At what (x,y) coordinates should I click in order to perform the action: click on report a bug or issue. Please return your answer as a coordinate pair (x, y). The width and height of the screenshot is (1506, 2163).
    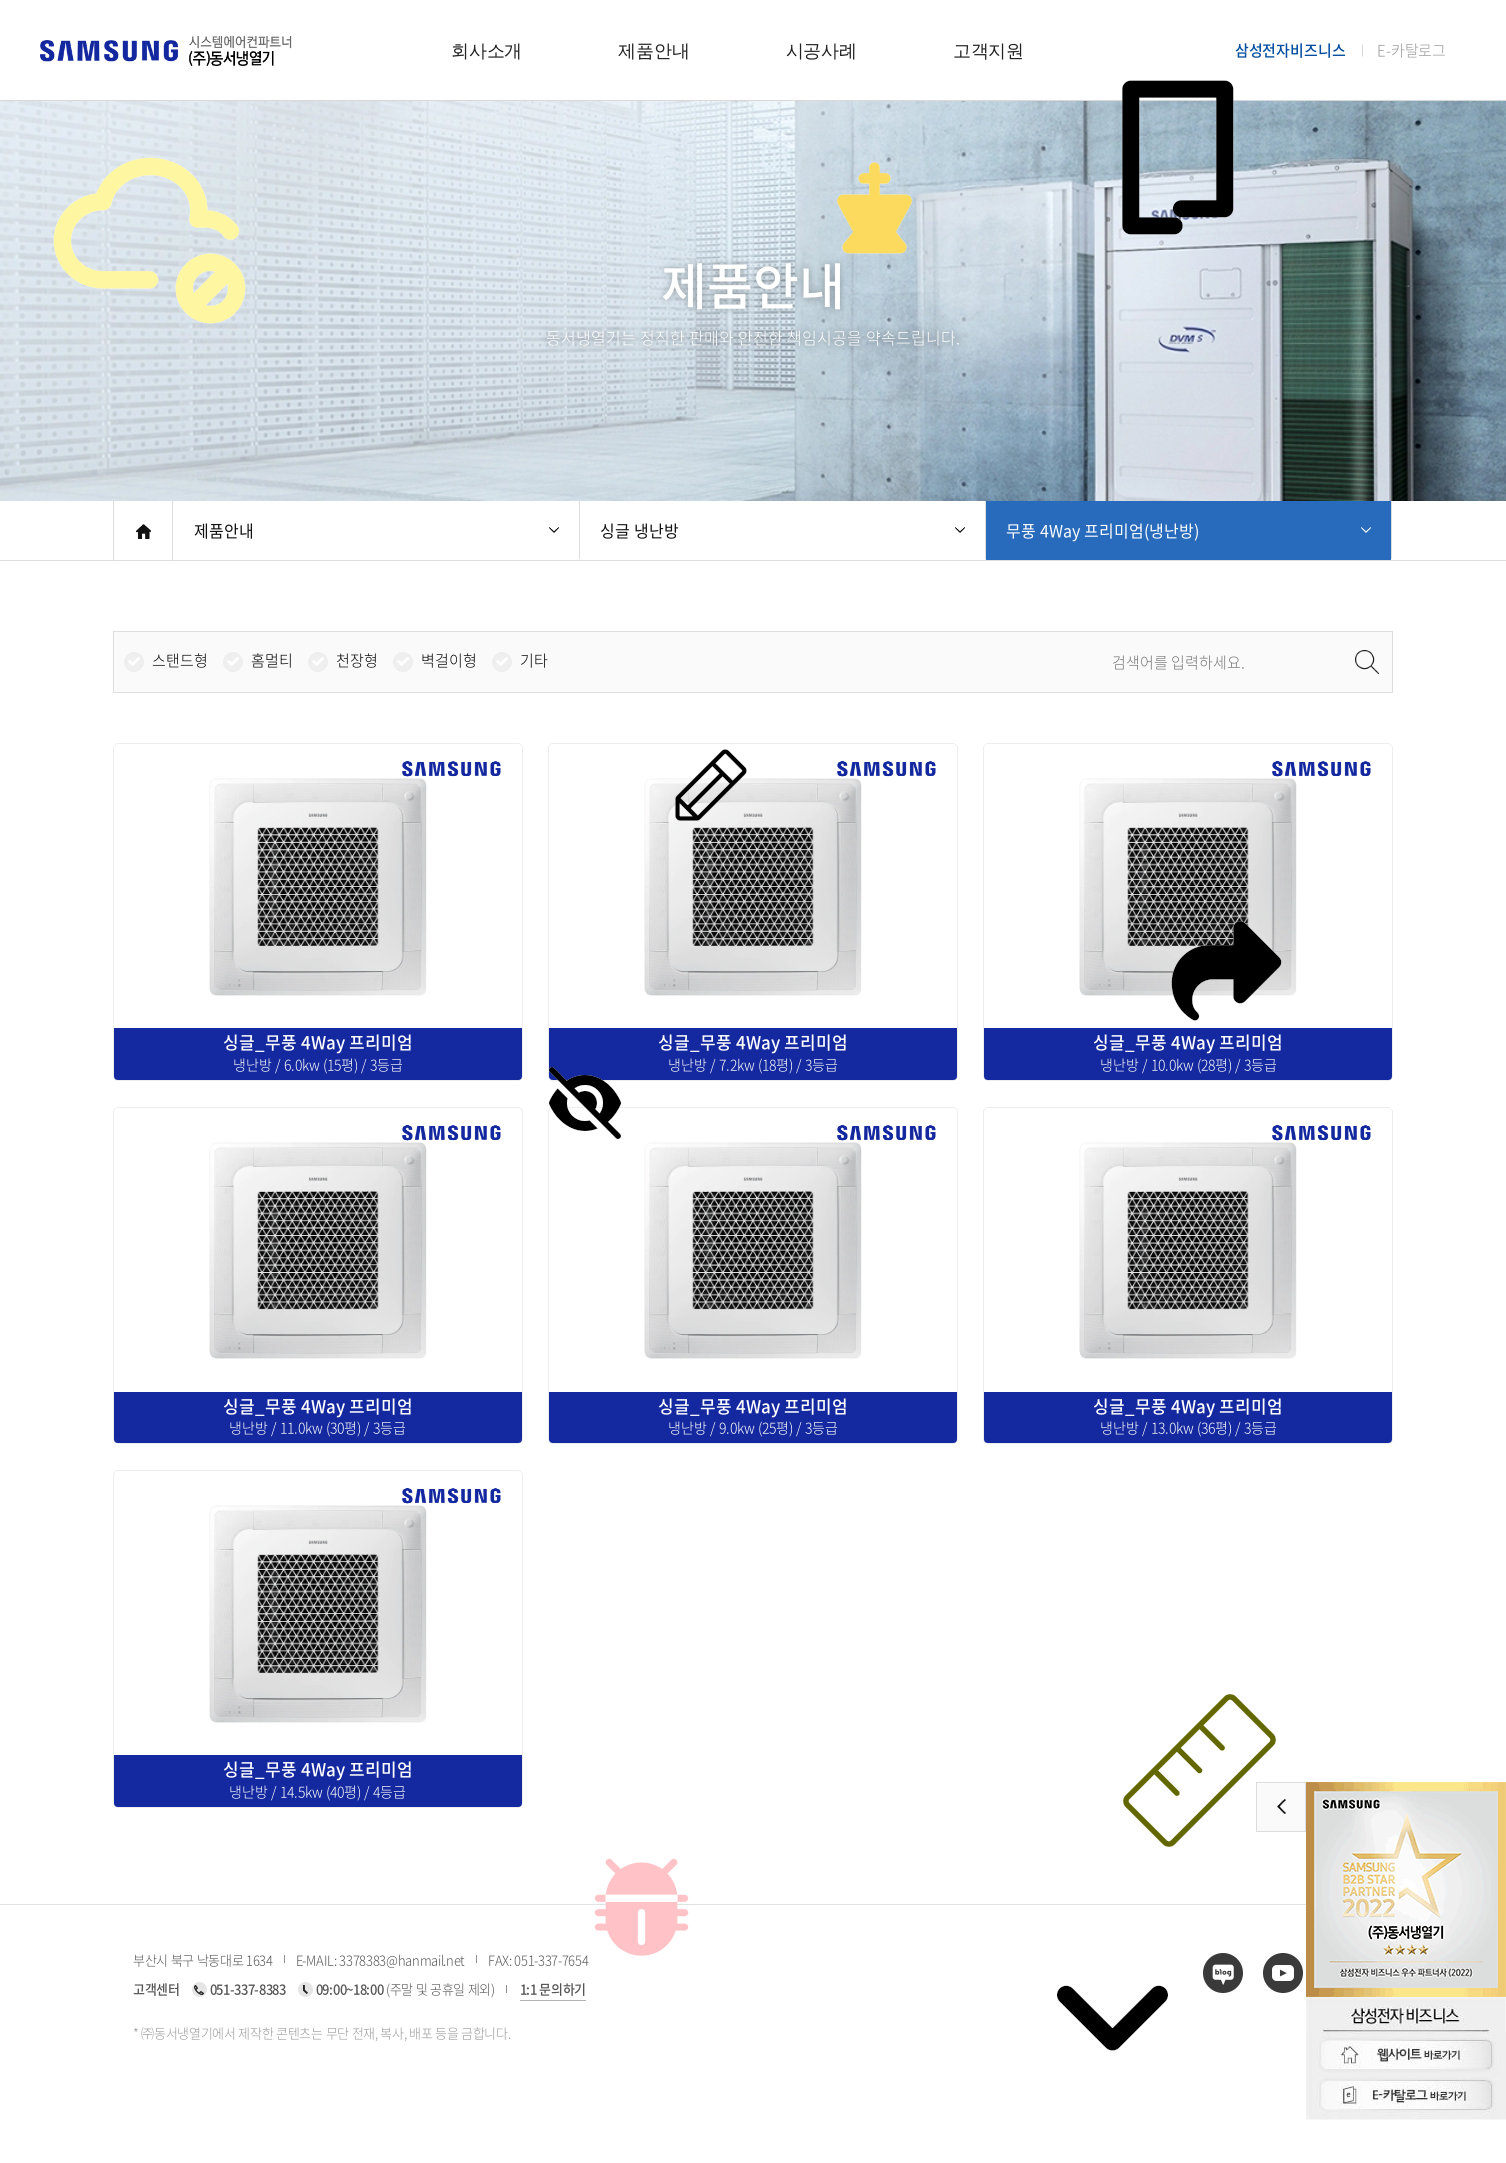
    Looking at the image, I should click on (641, 1905).